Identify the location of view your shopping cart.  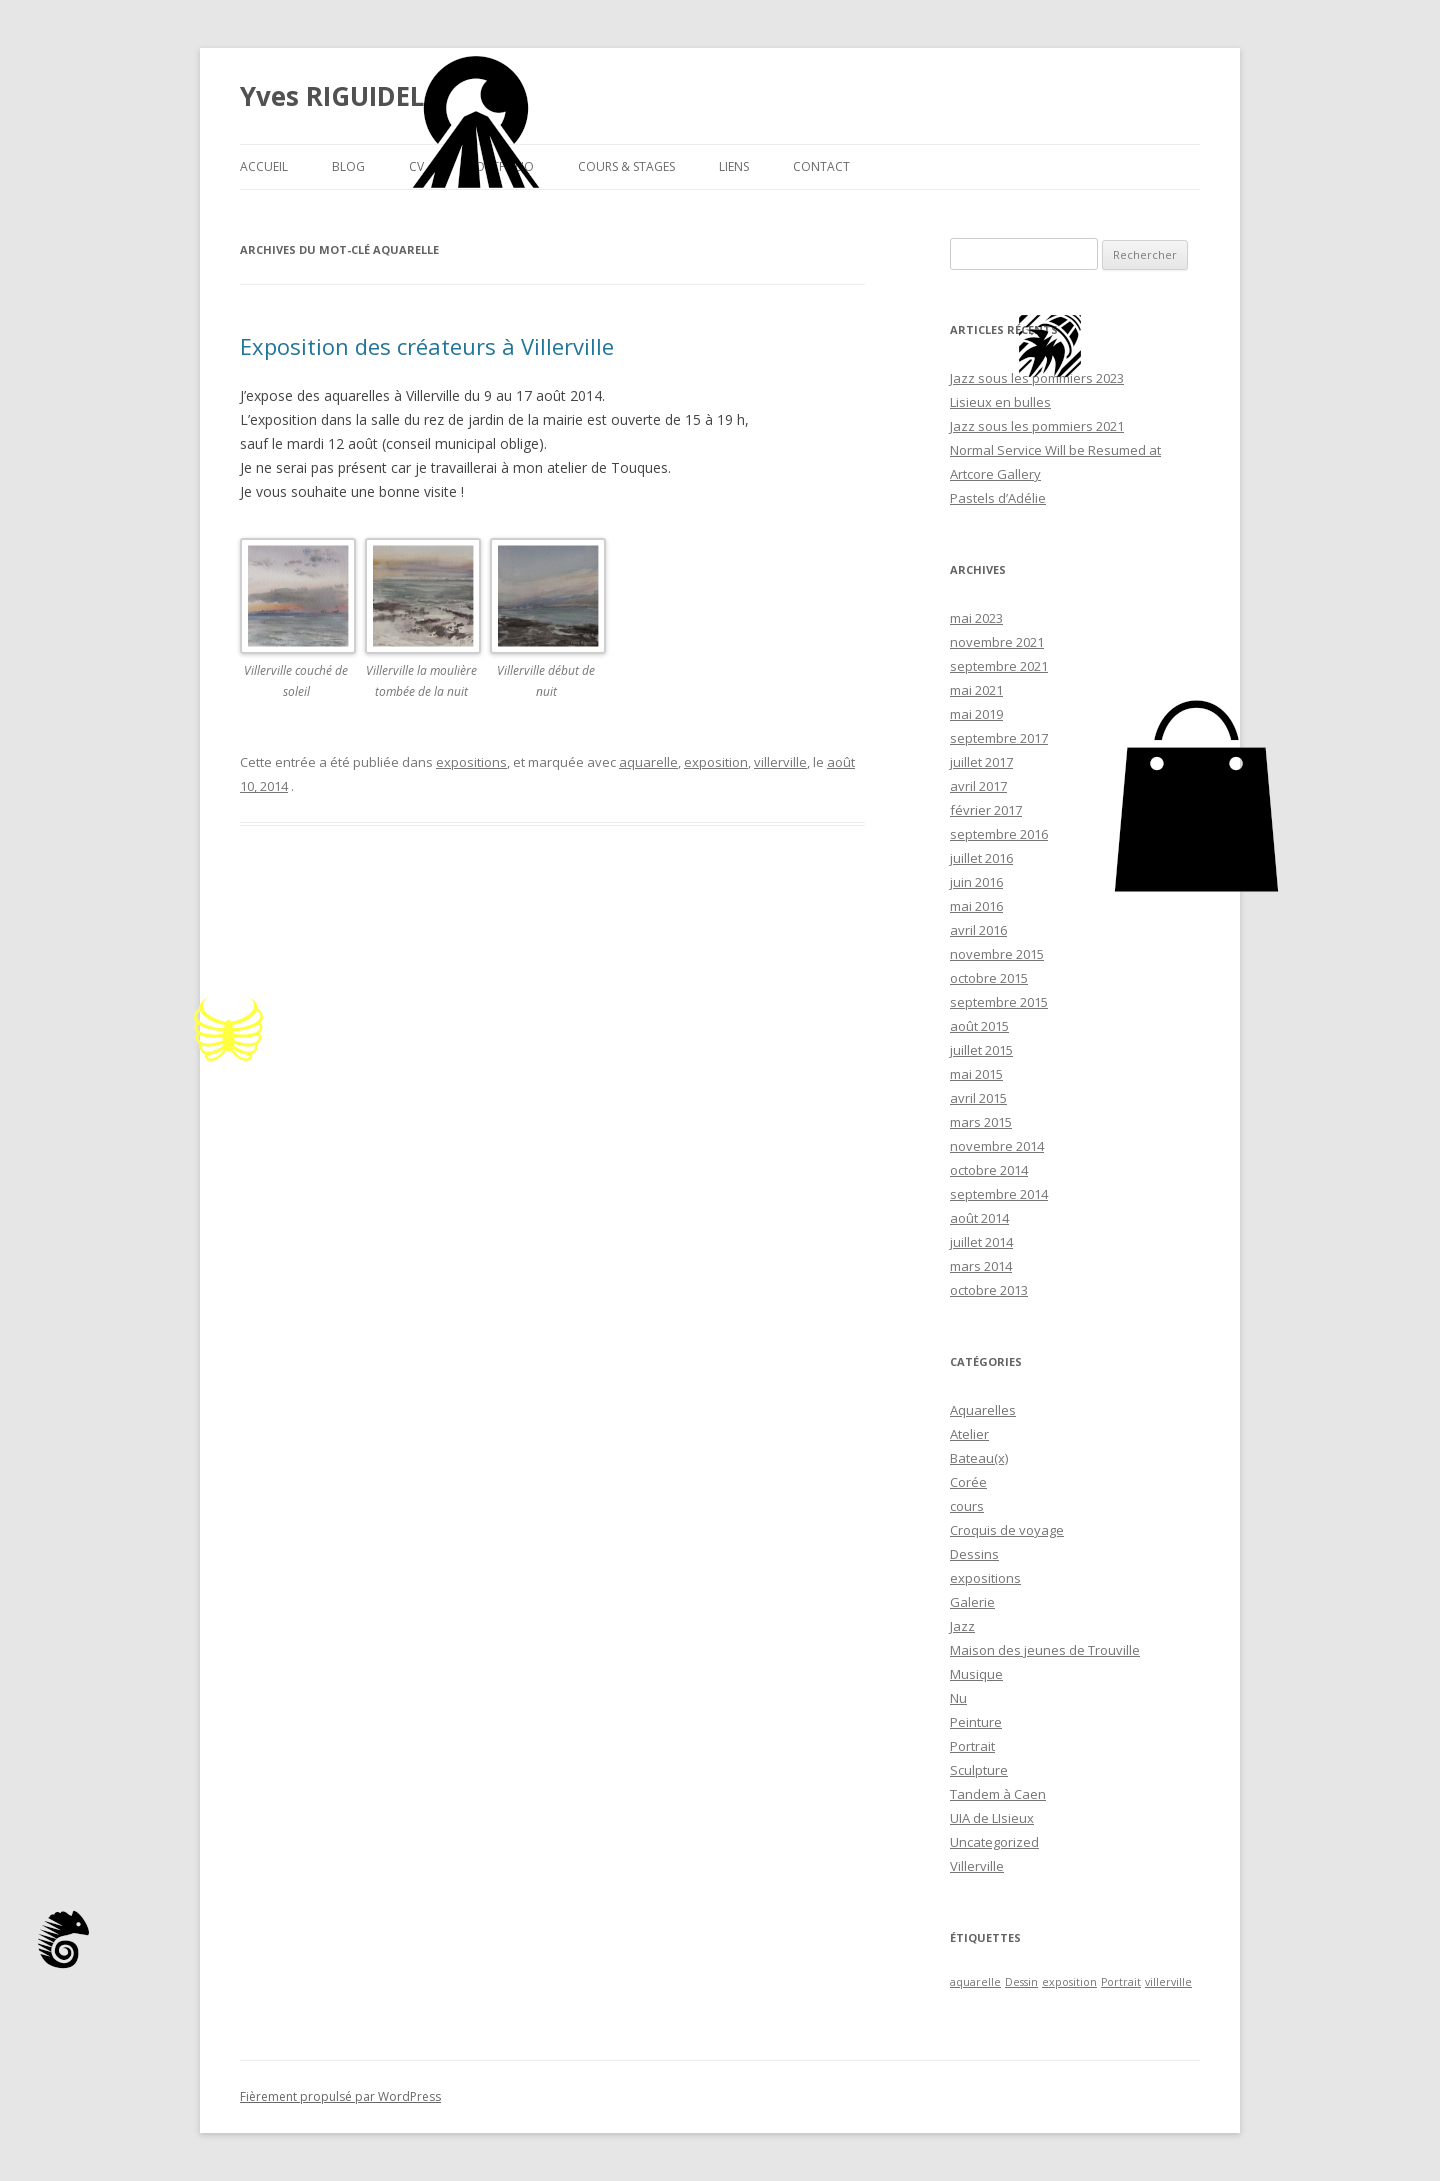
(1196, 796).